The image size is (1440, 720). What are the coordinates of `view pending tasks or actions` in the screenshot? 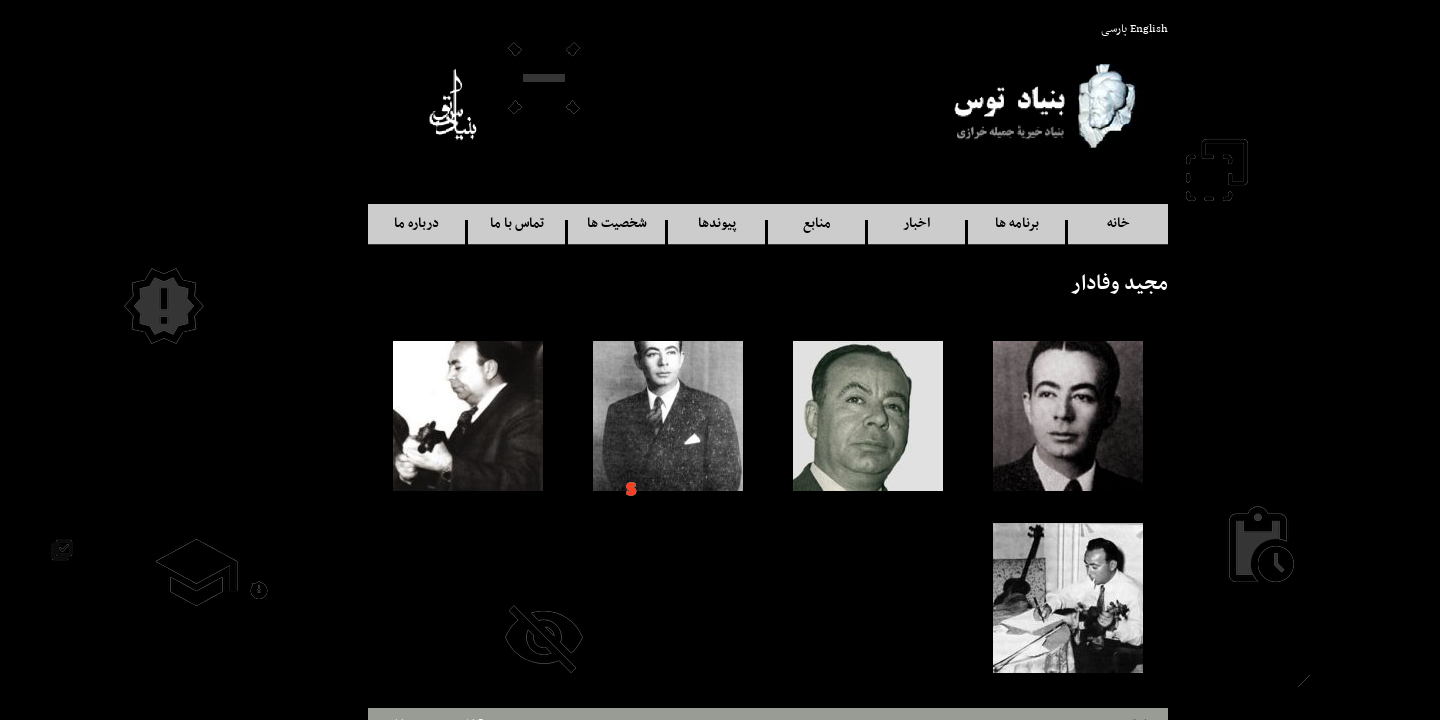 It's located at (1258, 546).